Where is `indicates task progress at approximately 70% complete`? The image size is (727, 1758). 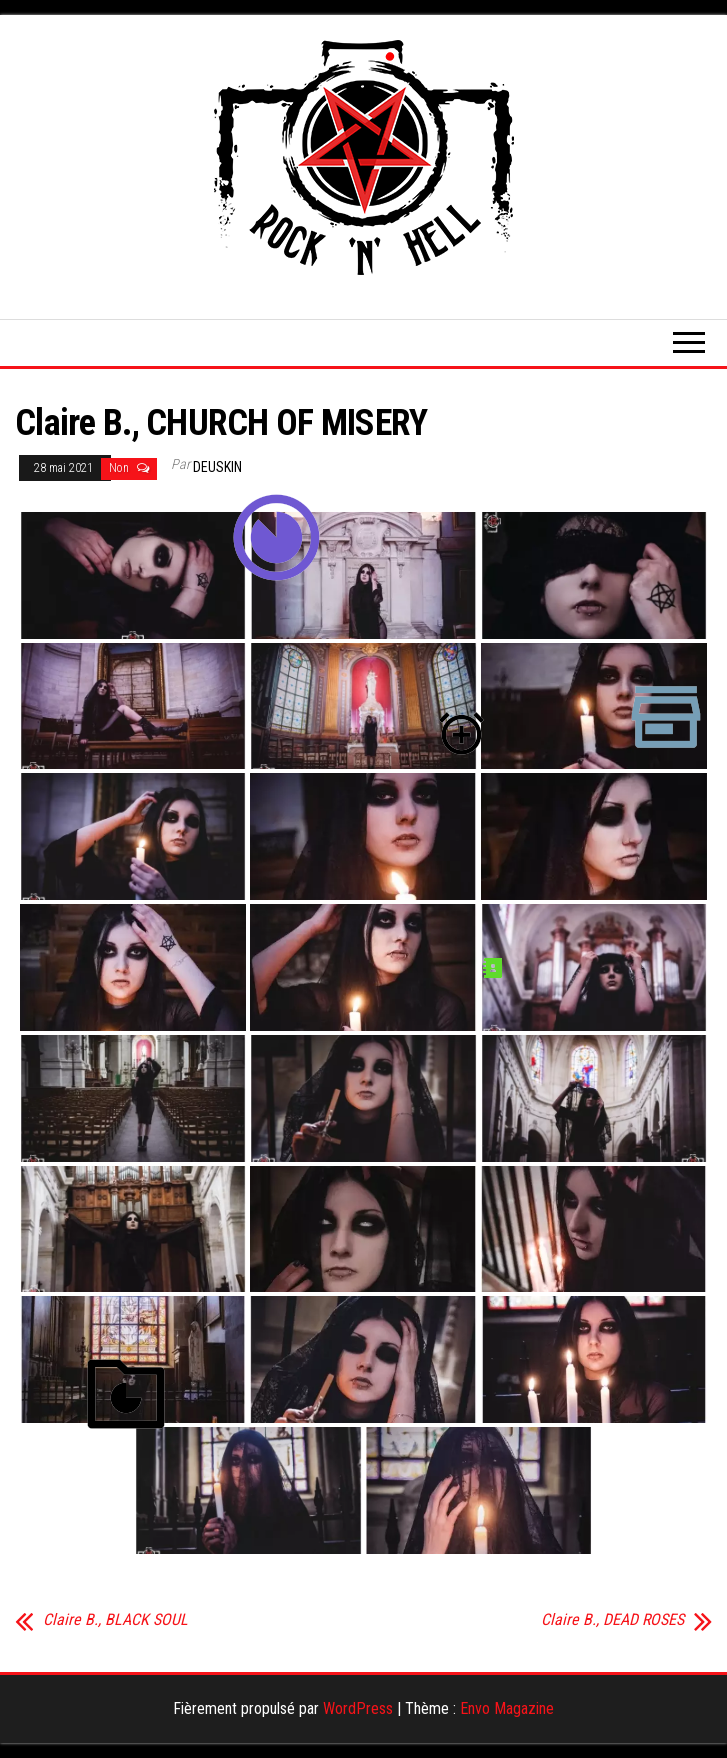
indicates task progress at approximately 70% complete is located at coordinates (276, 537).